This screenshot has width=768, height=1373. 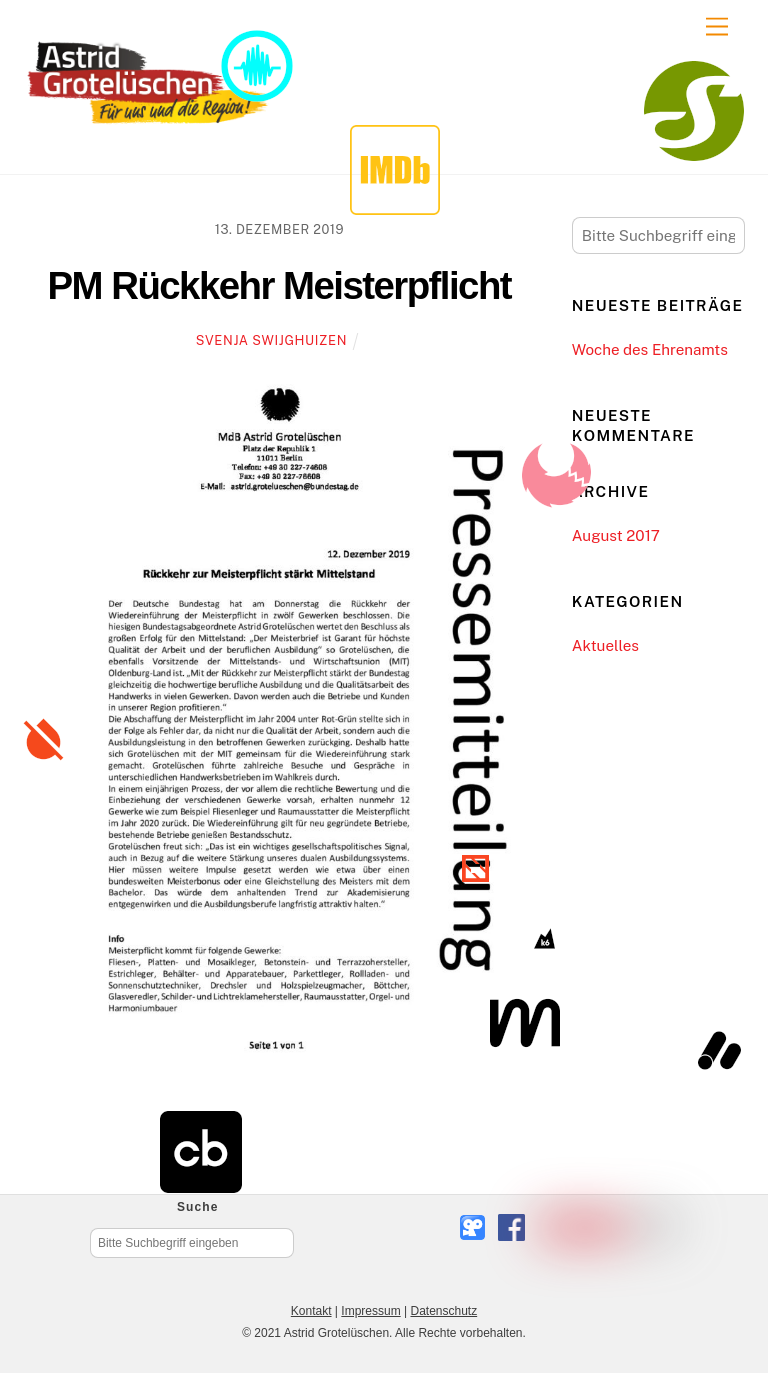 What do you see at coordinates (43, 740) in the screenshot?
I see `disable blur effect` at bounding box center [43, 740].